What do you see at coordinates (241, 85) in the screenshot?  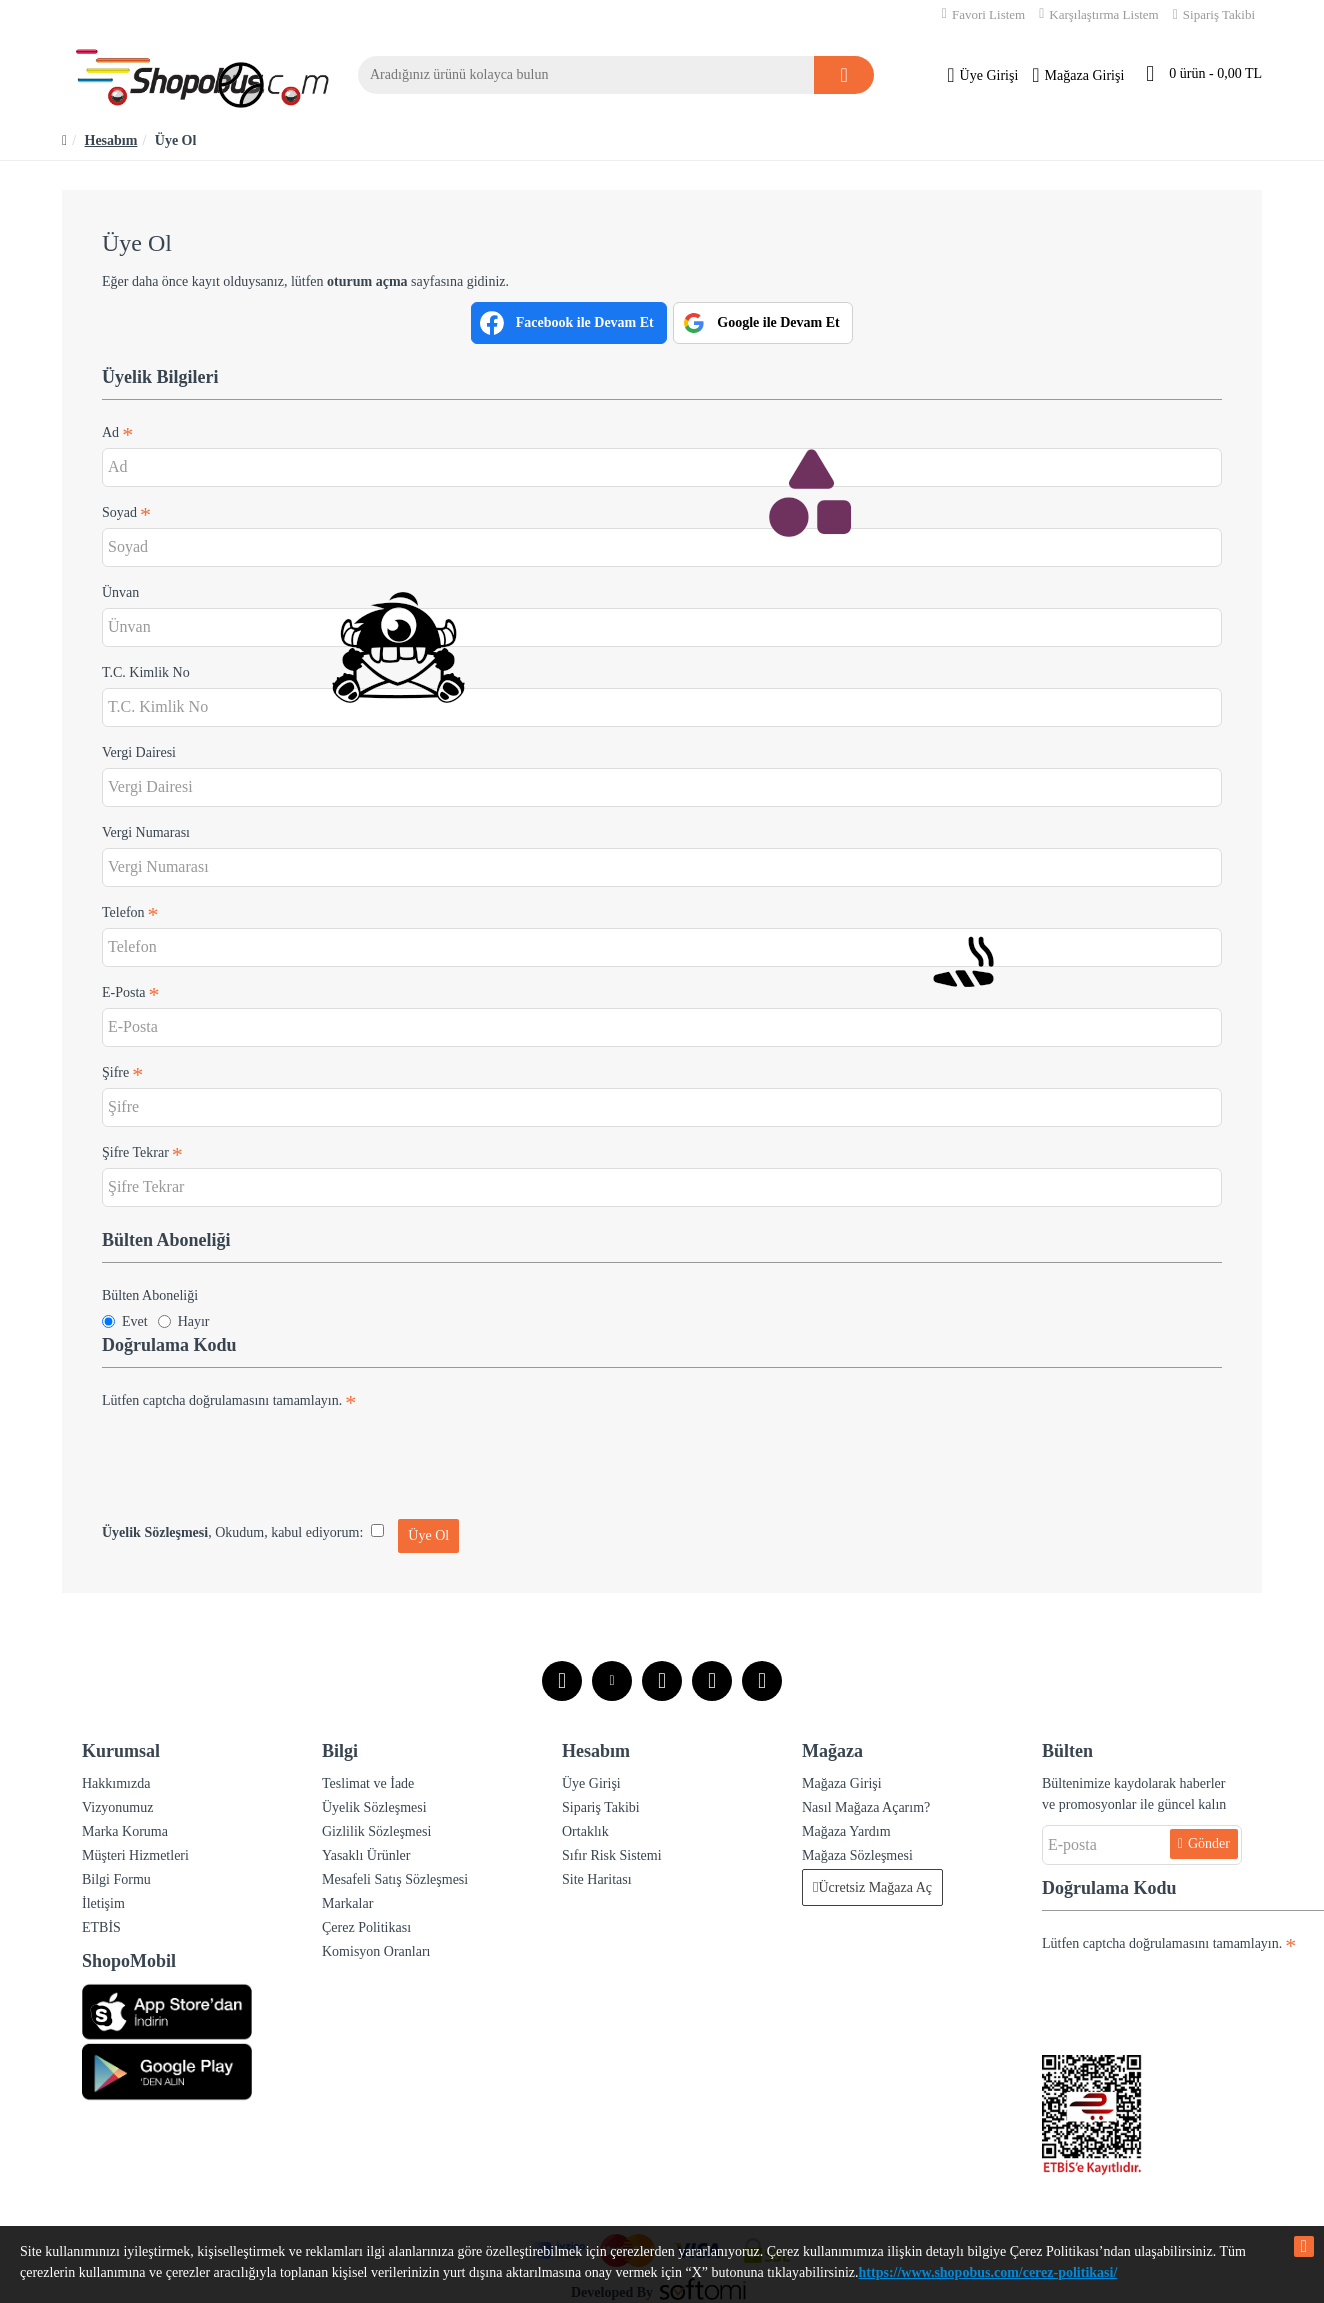 I see `access tennis or sports-related content` at bounding box center [241, 85].